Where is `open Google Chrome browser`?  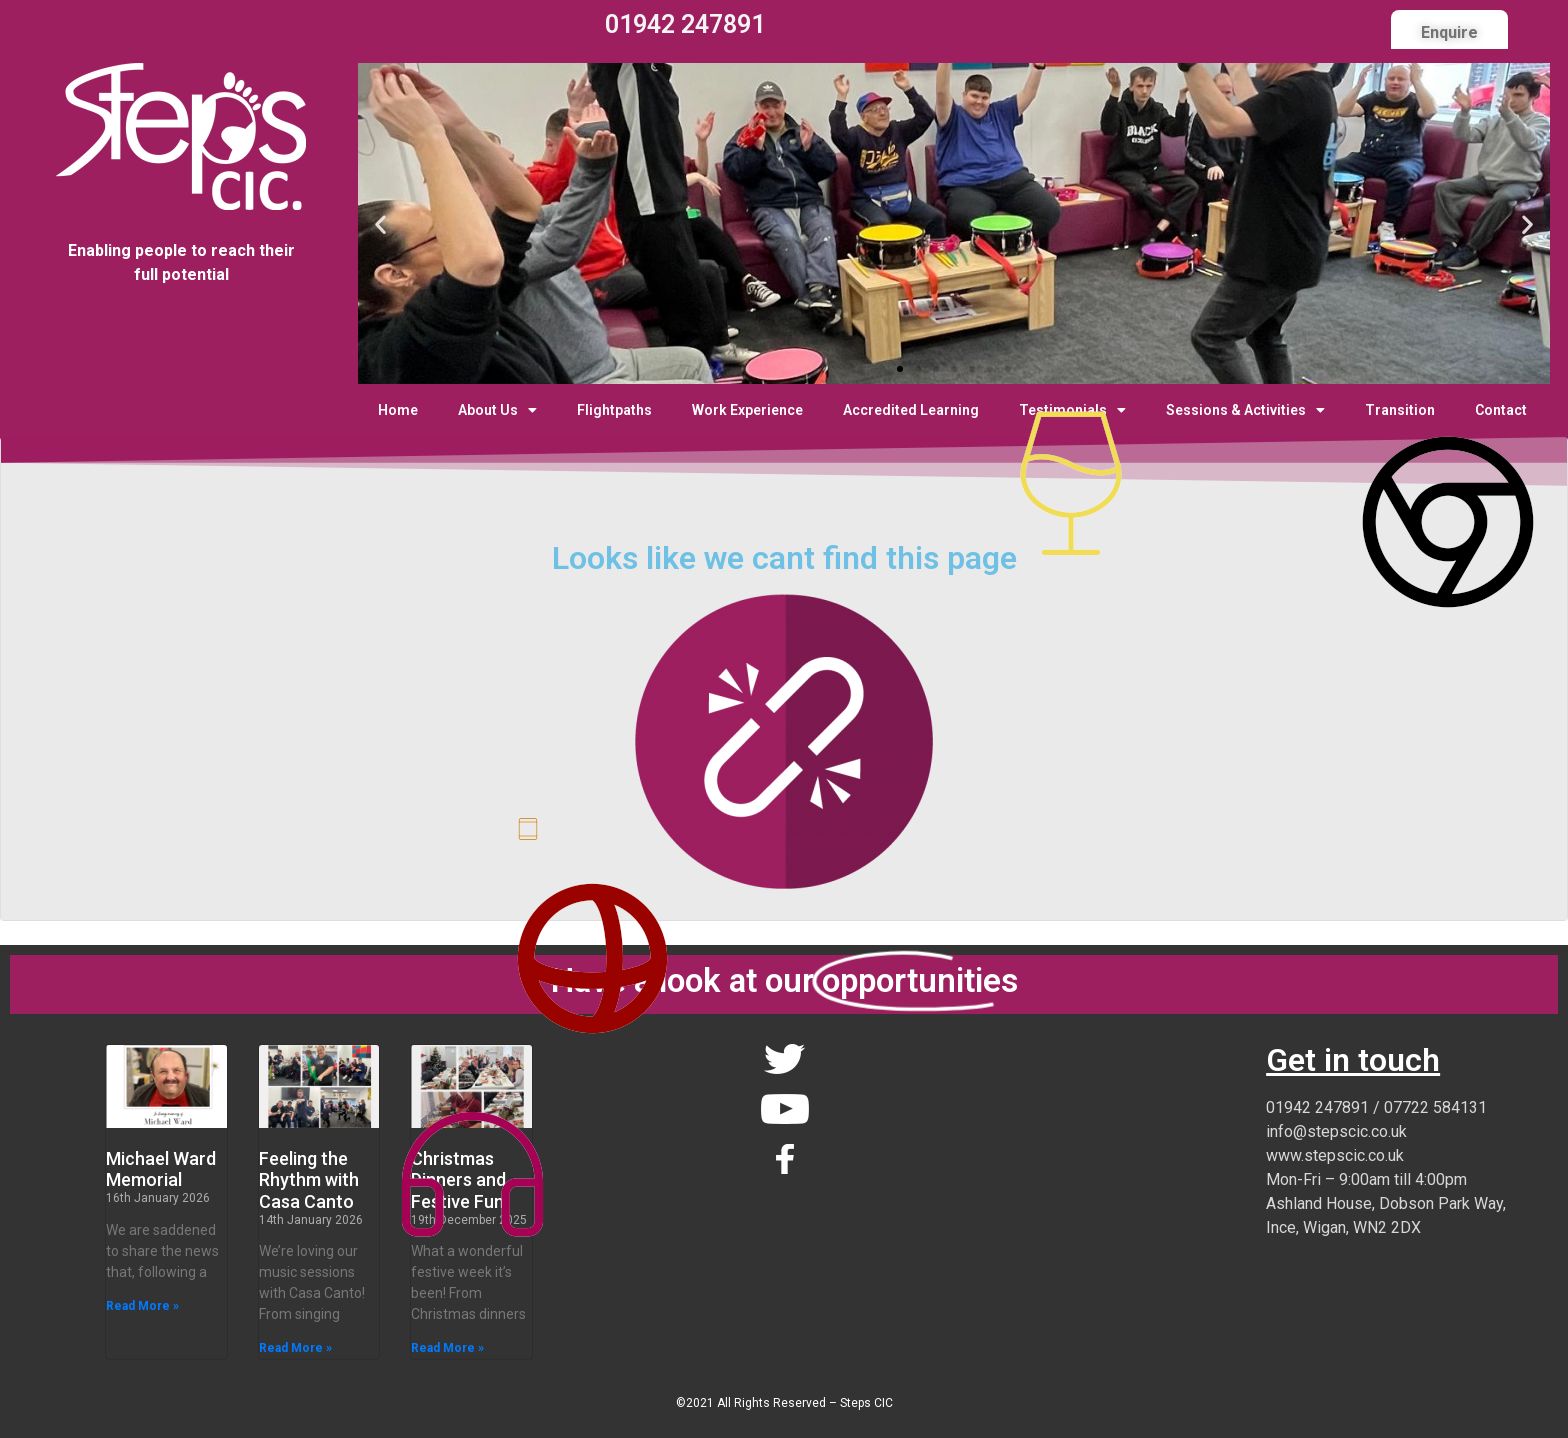
open Google Chrome browser is located at coordinates (1448, 522).